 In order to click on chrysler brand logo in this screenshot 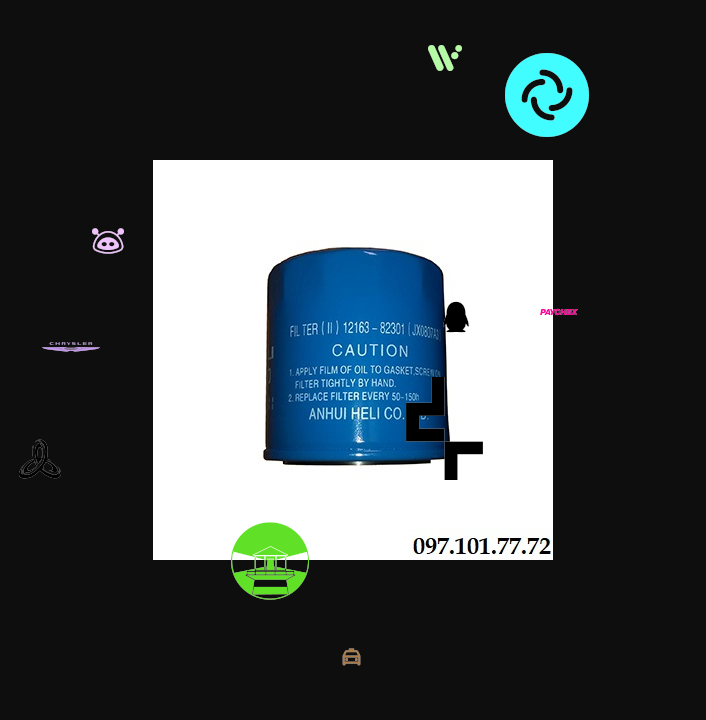, I will do `click(71, 347)`.